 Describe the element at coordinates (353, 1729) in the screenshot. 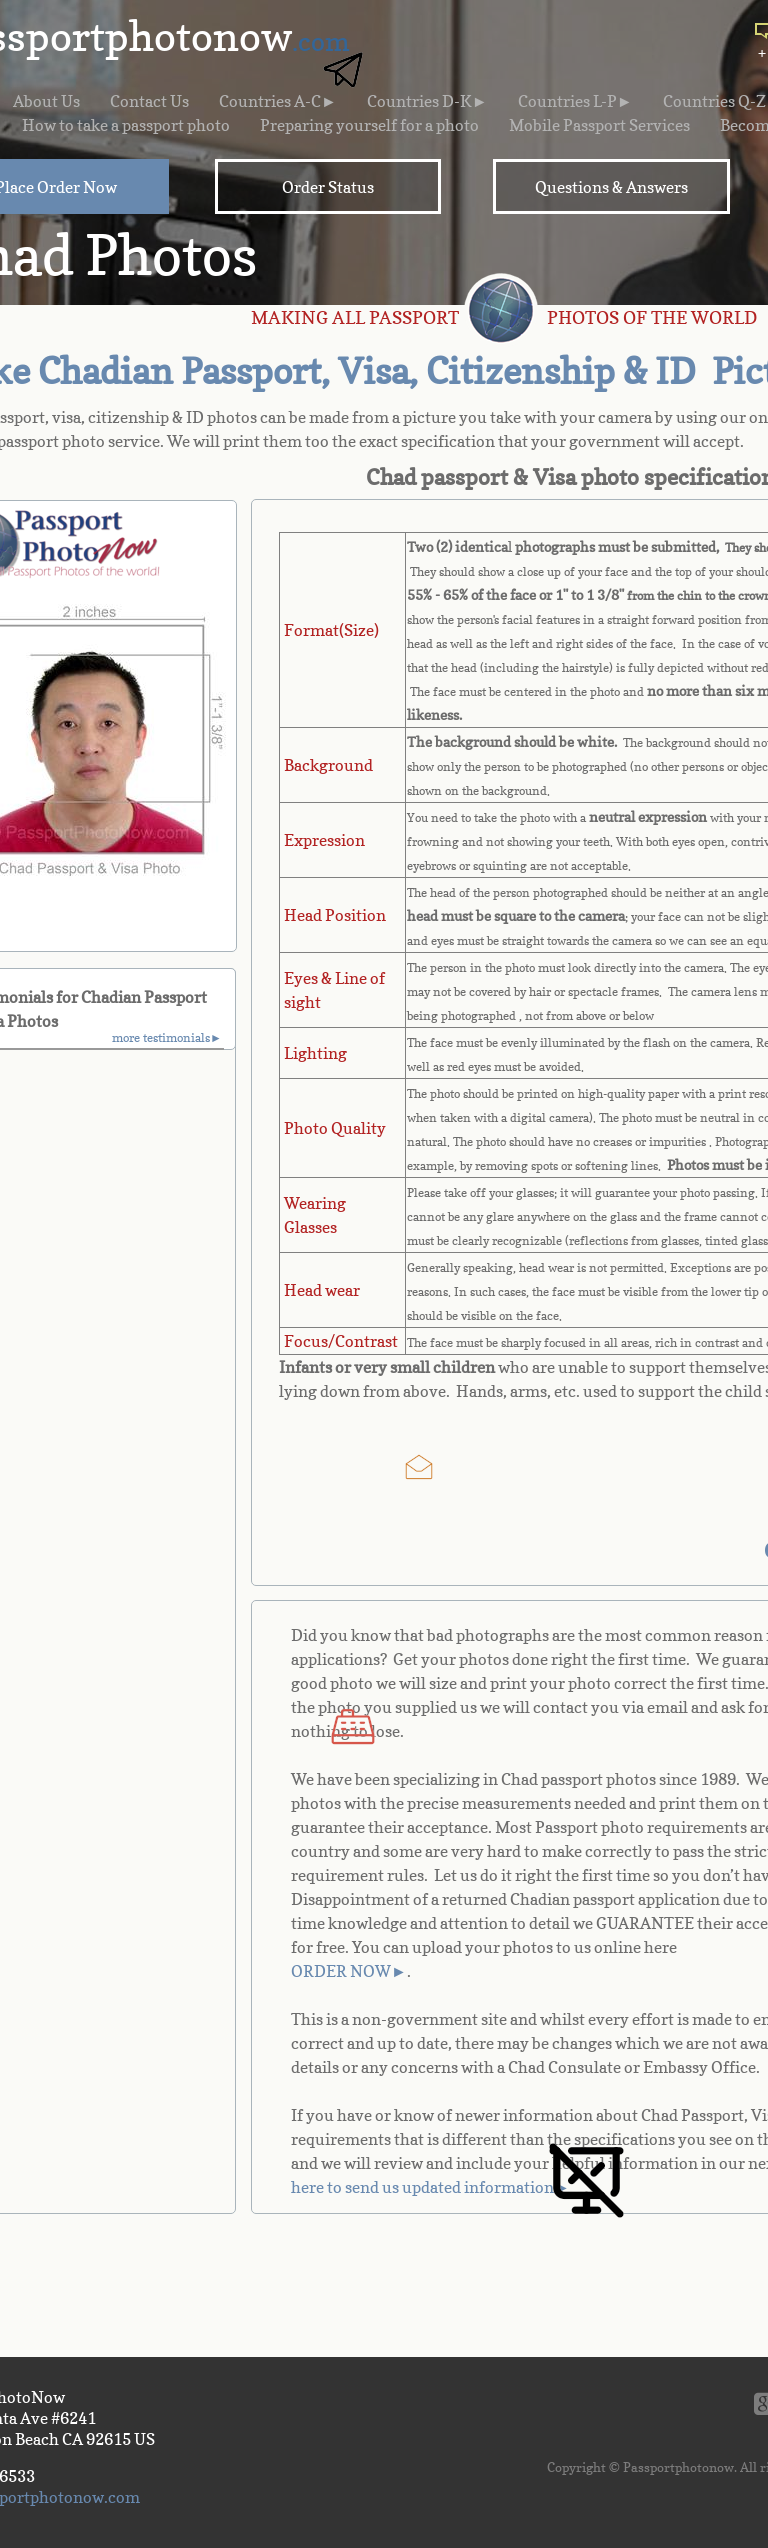

I see `open point of sale system` at that location.